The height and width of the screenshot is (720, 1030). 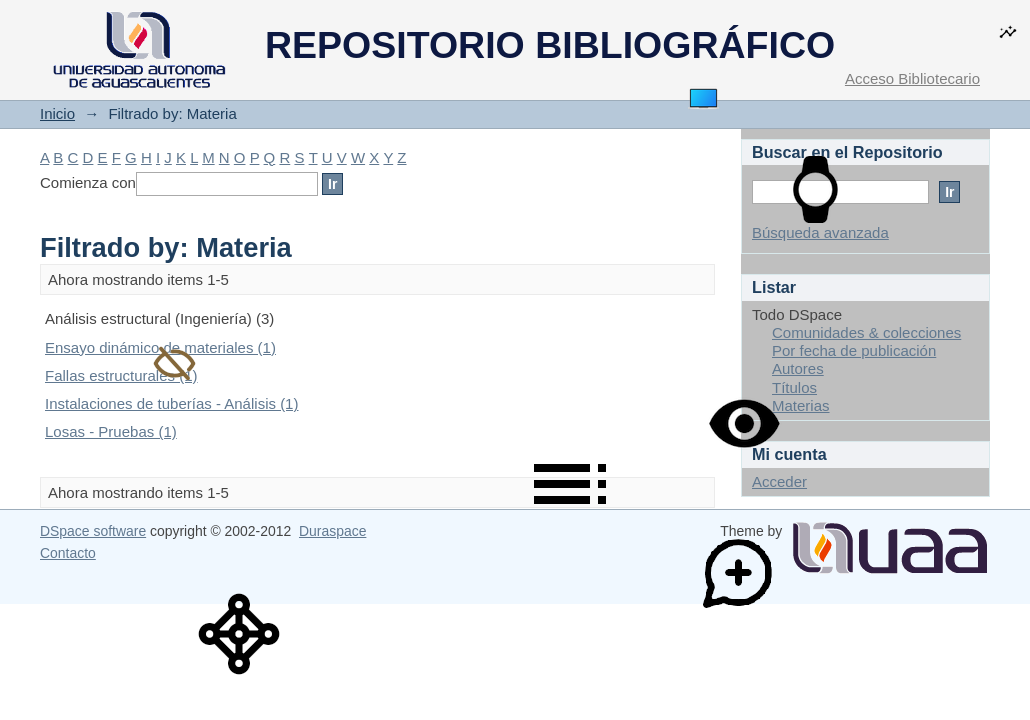 What do you see at coordinates (815, 189) in the screenshot?
I see `access smartwatch settings or pairing` at bounding box center [815, 189].